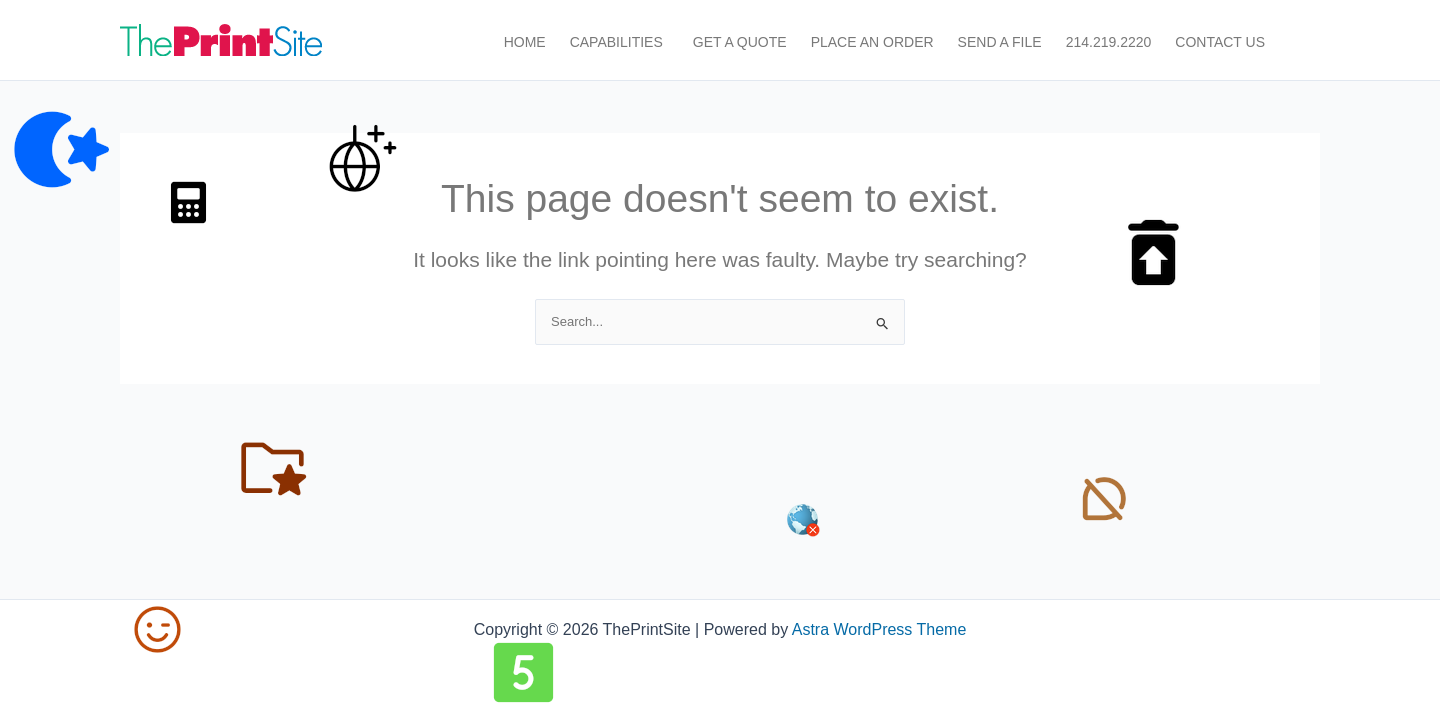  What do you see at coordinates (359, 159) in the screenshot?
I see `access party or event mode` at bounding box center [359, 159].